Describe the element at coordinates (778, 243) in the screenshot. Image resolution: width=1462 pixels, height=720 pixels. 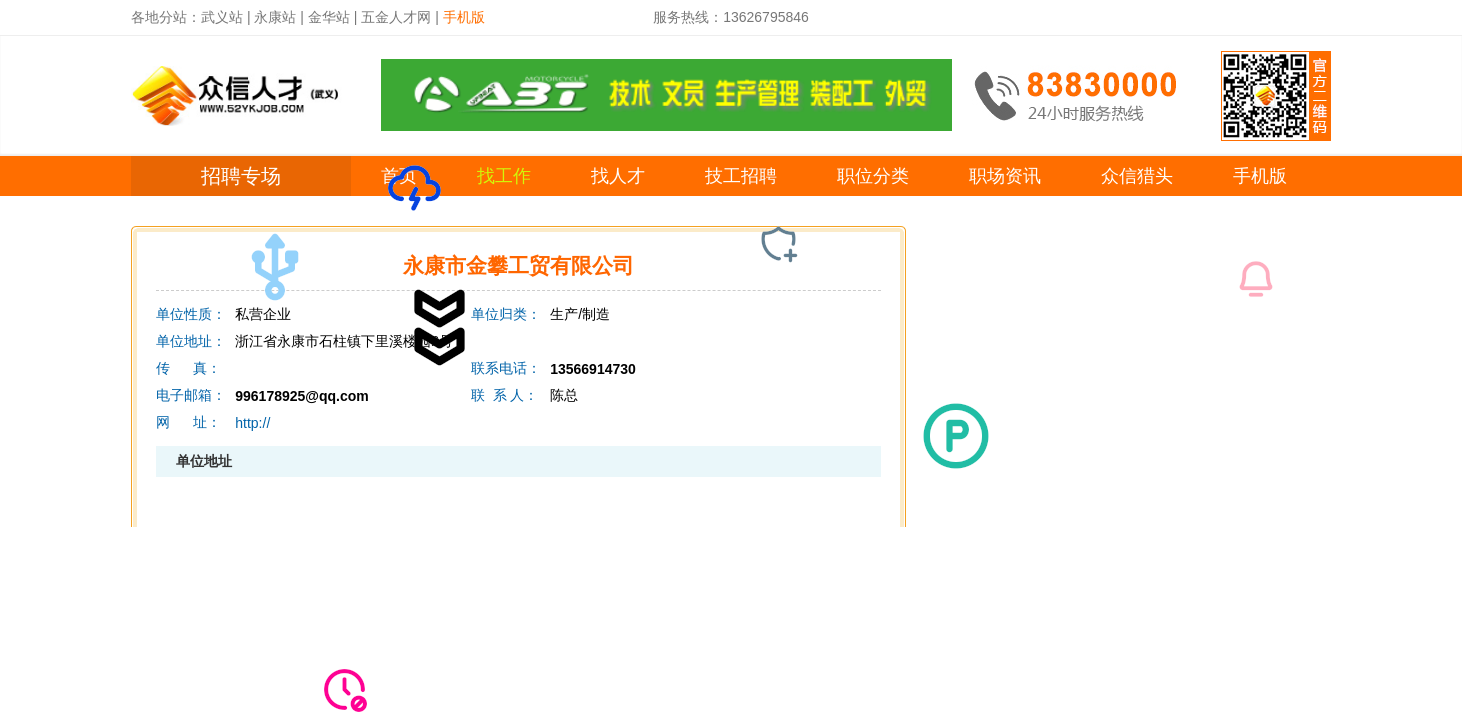
I see `add new security protection` at that location.